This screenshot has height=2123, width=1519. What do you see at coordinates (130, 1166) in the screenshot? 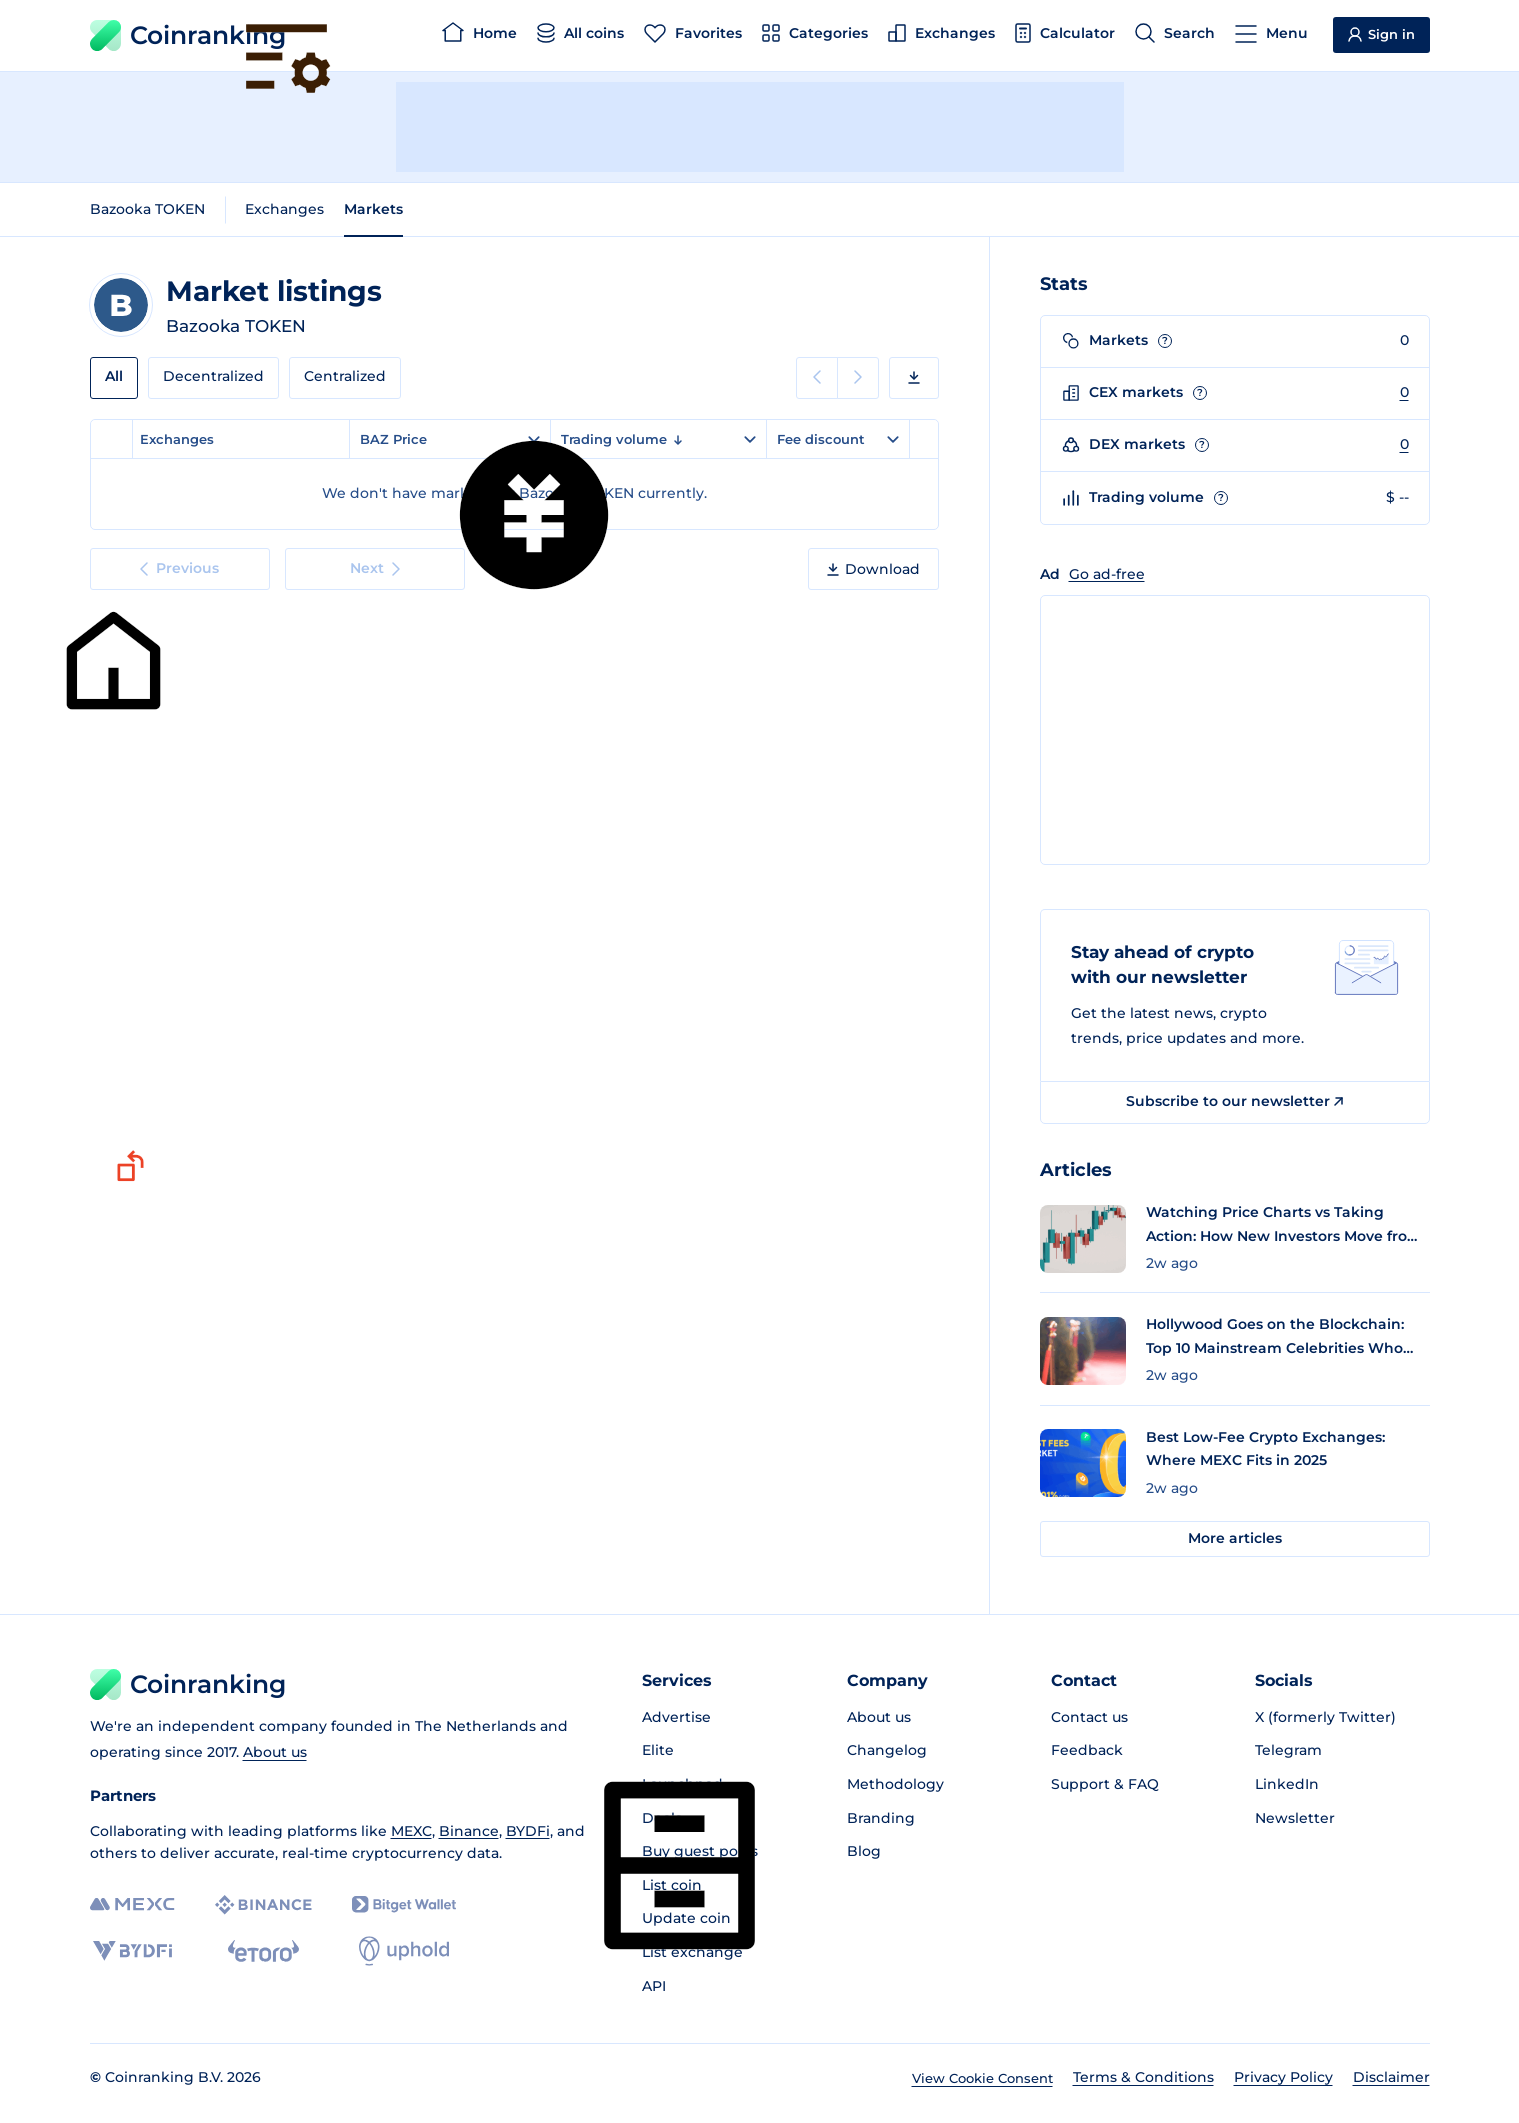
I see `rotate object counterclockwise` at bounding box center [130, 1166].